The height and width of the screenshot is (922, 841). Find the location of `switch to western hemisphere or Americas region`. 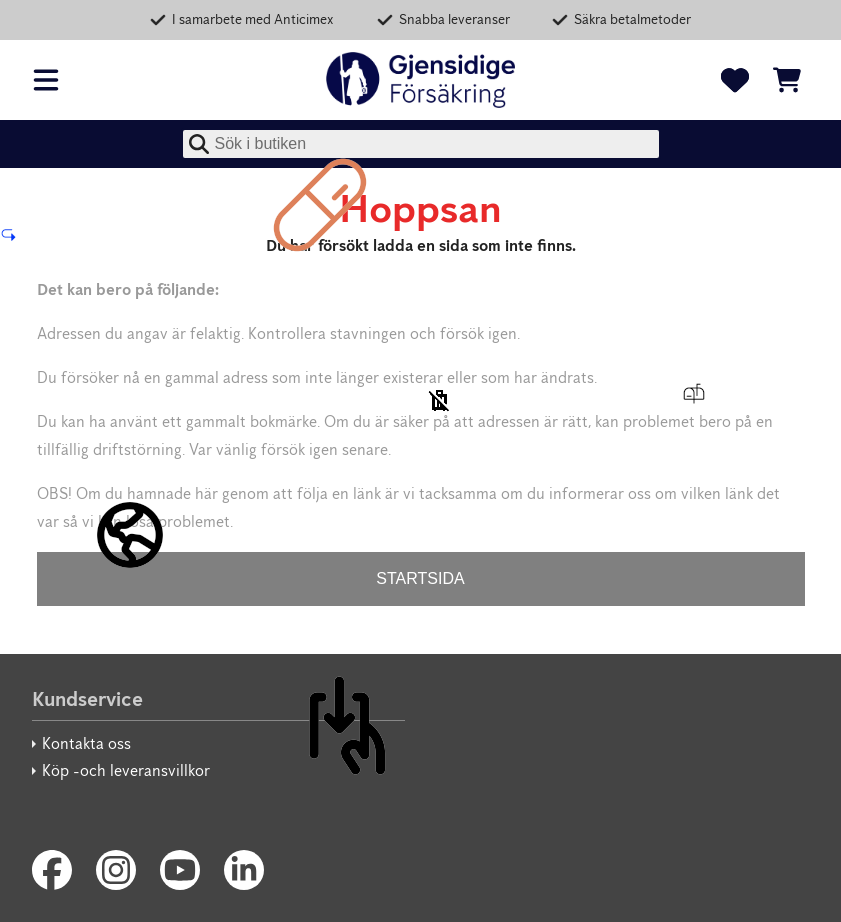

switch to western hemisphere or Americas region is located at coordinates (130, 535).